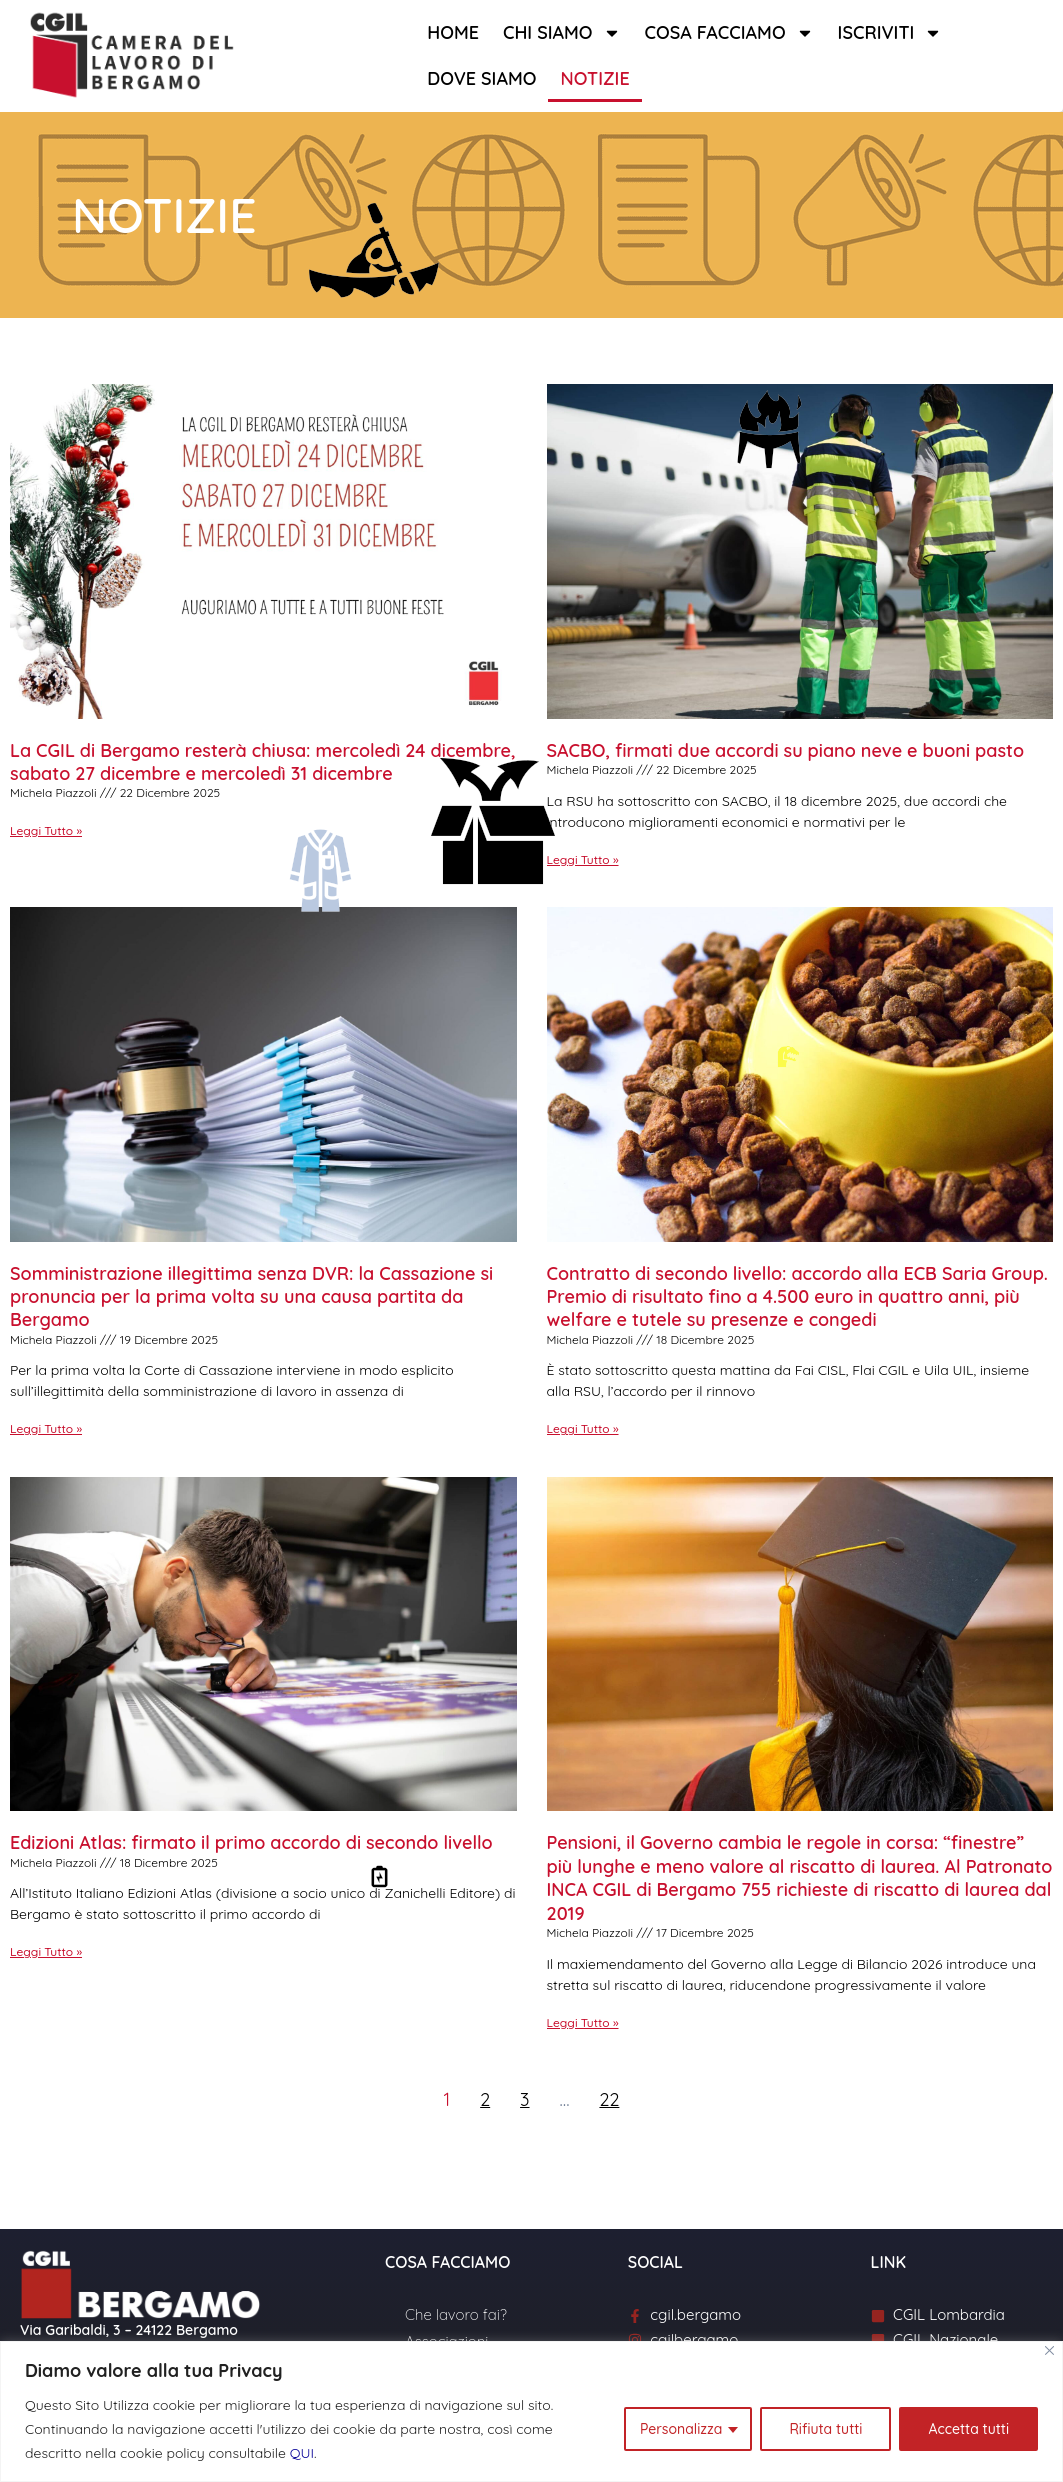 The height and width of the screenshot is (2482, 1063). What do you see at coordinates (379, 1876) in the screenshot?
I see `view battery status or power level` at bounding box center [379, 1876].